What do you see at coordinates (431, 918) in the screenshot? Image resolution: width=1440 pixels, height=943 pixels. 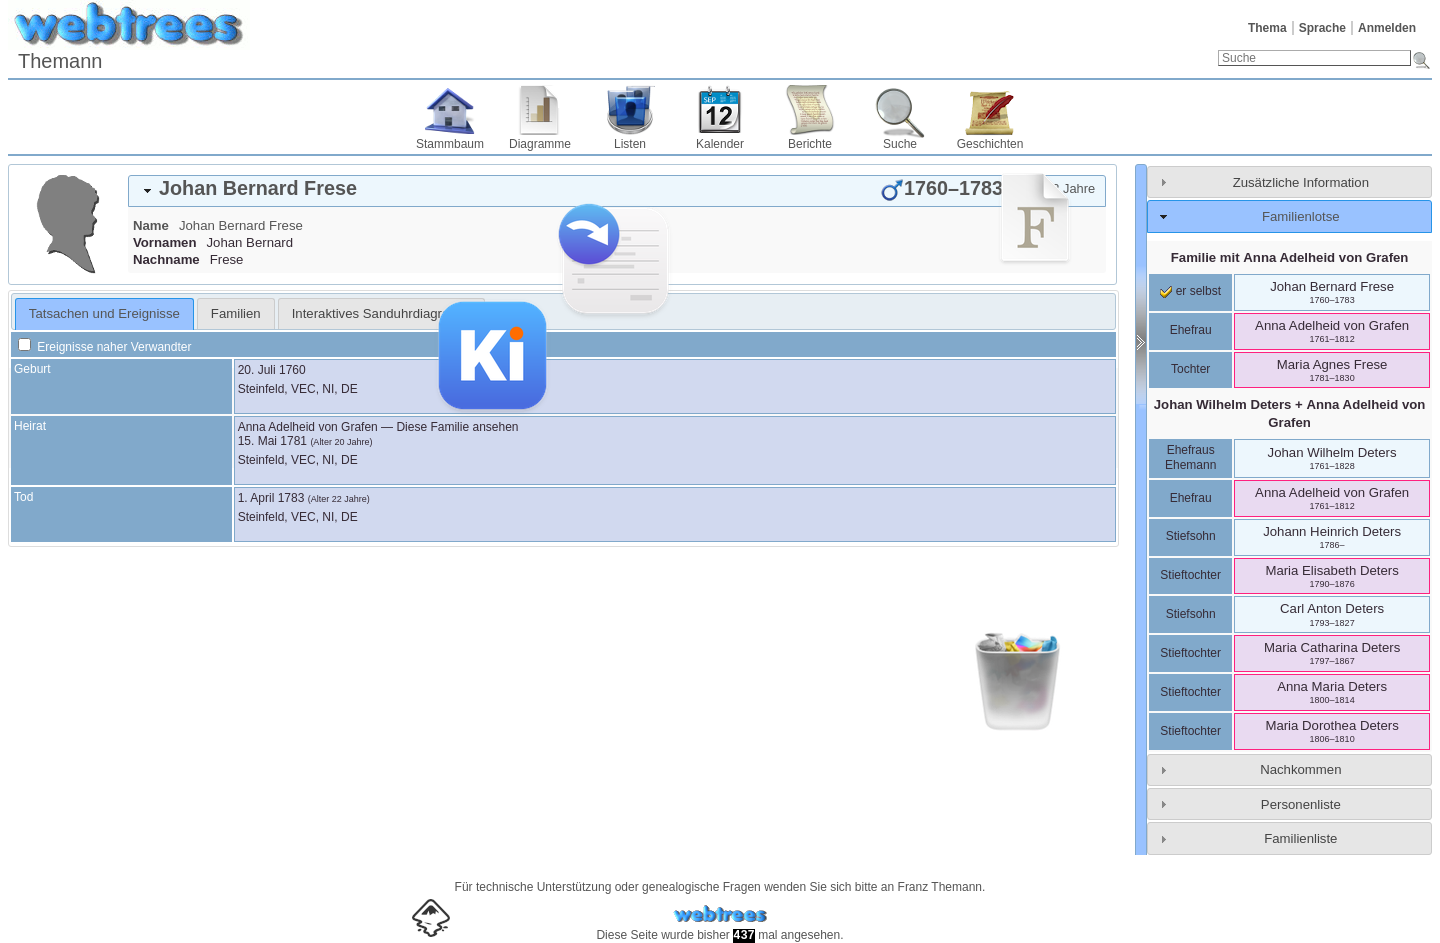 I see `open inkscape vector graphics editor` at bounding box center [431, 918].